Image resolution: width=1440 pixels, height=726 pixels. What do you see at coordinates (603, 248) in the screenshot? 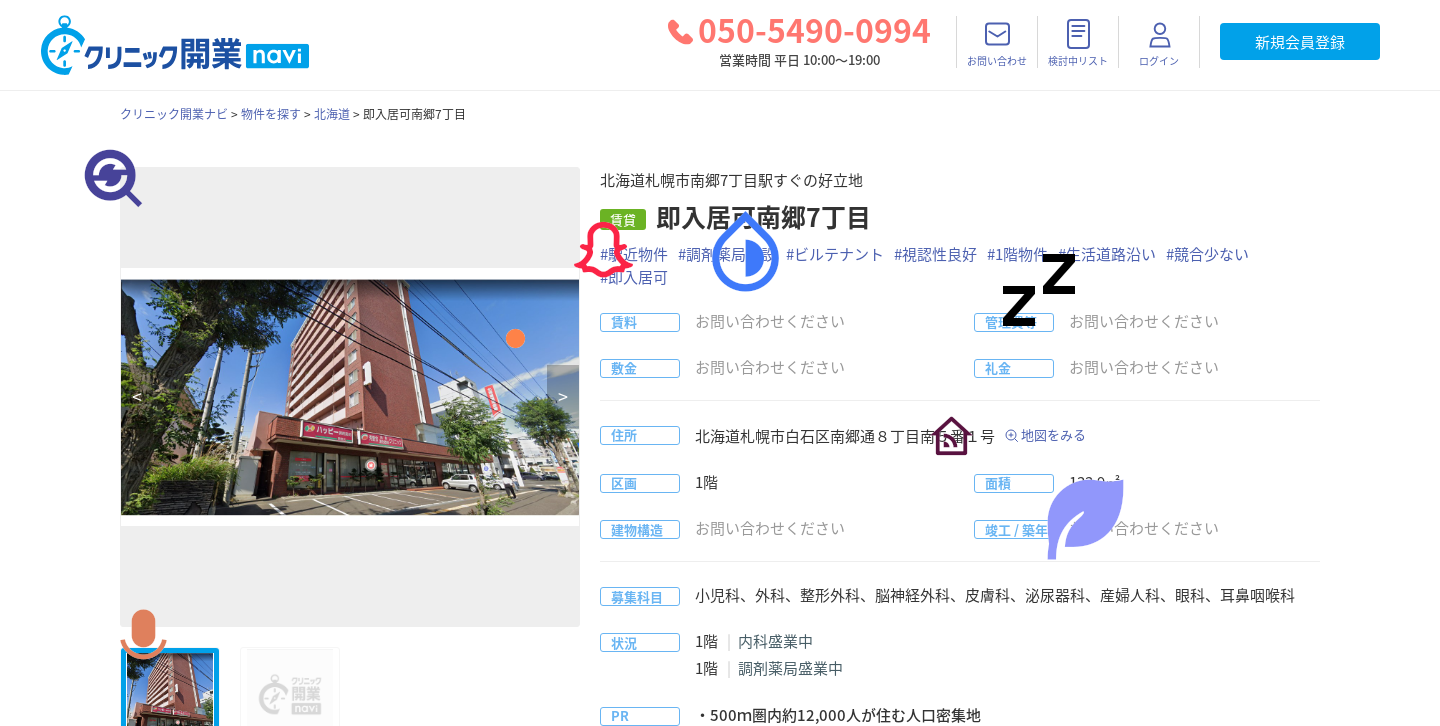
I see `open snapchat` at bounding box center [603, 248].